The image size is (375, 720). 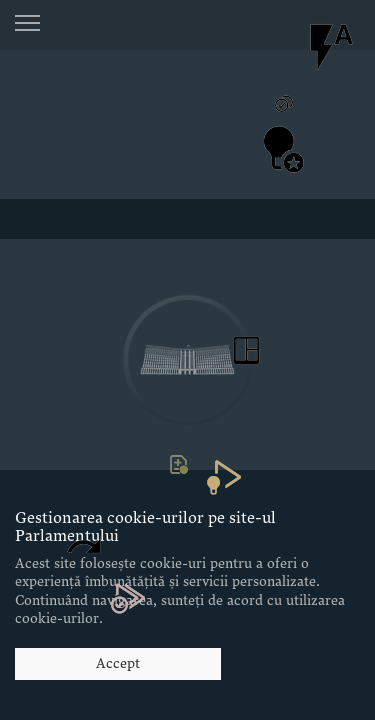 I want to click on view code coverage status, so click(x=284, y=103).